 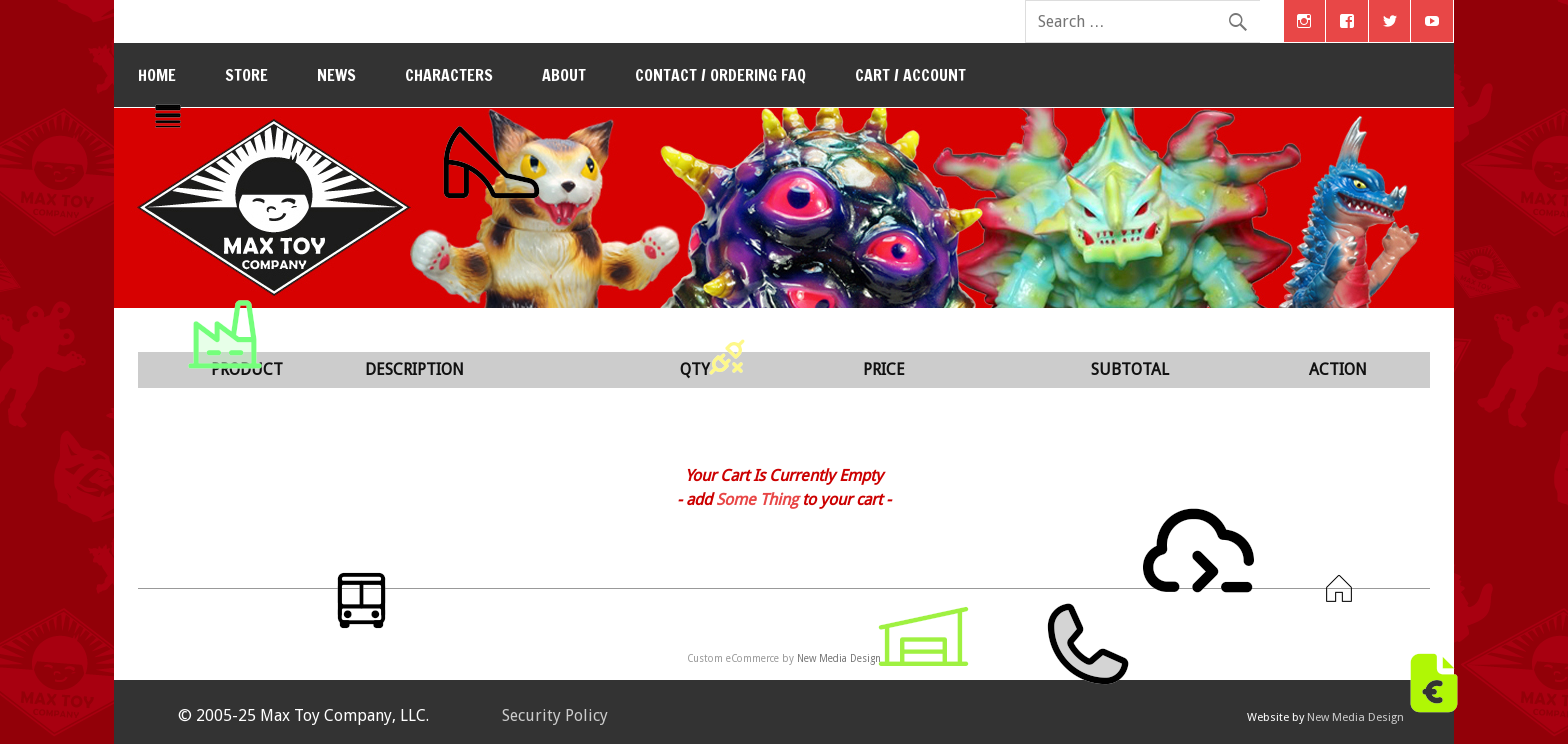 What do you see at coordinates (1434, 683) in the screenshot?
I see `view euro currency document` at bounding box center [1434, 683].